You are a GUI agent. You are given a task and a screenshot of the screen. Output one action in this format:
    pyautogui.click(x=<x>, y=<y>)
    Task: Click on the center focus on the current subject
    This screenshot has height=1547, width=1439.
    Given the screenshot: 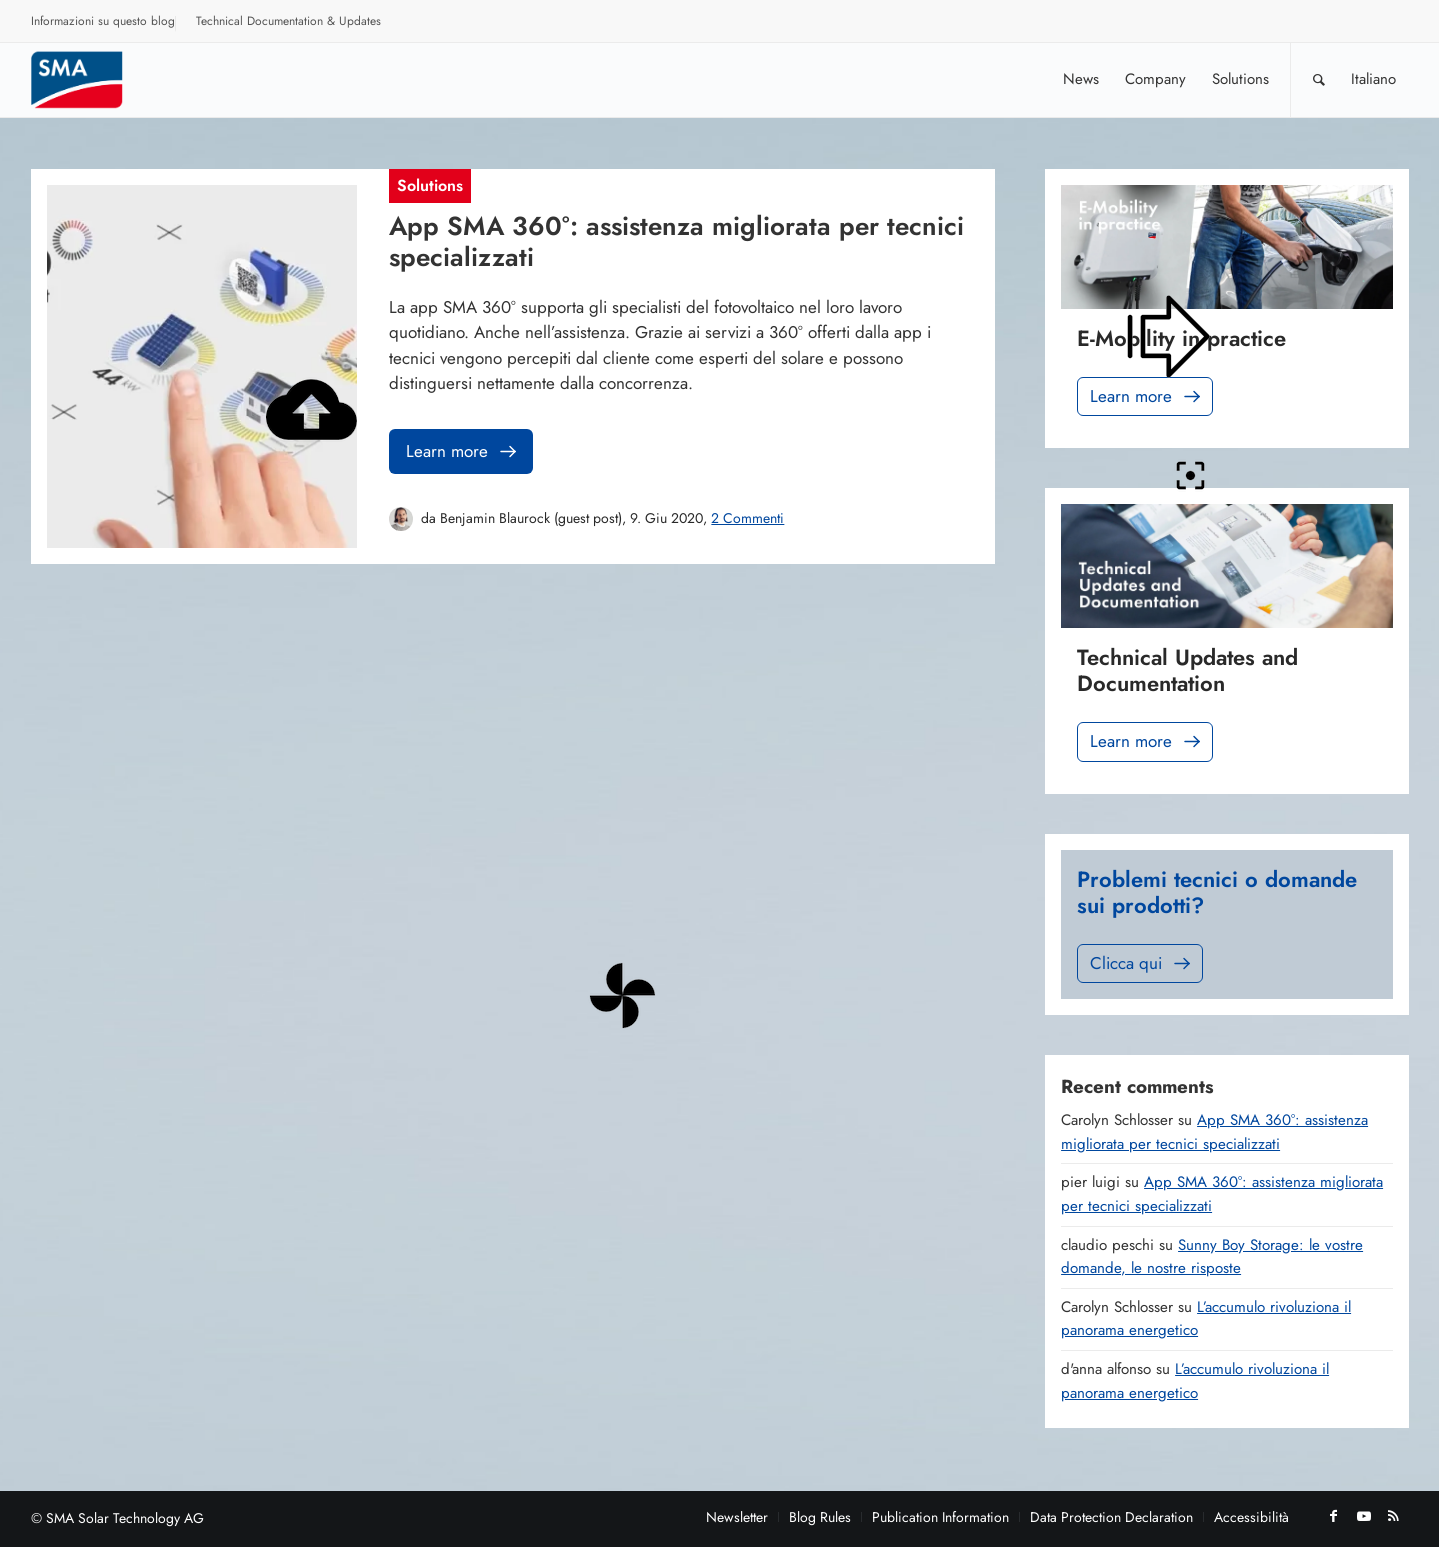 What is the action you would take?
    pyautogui.click(x=1190, y=475)
    